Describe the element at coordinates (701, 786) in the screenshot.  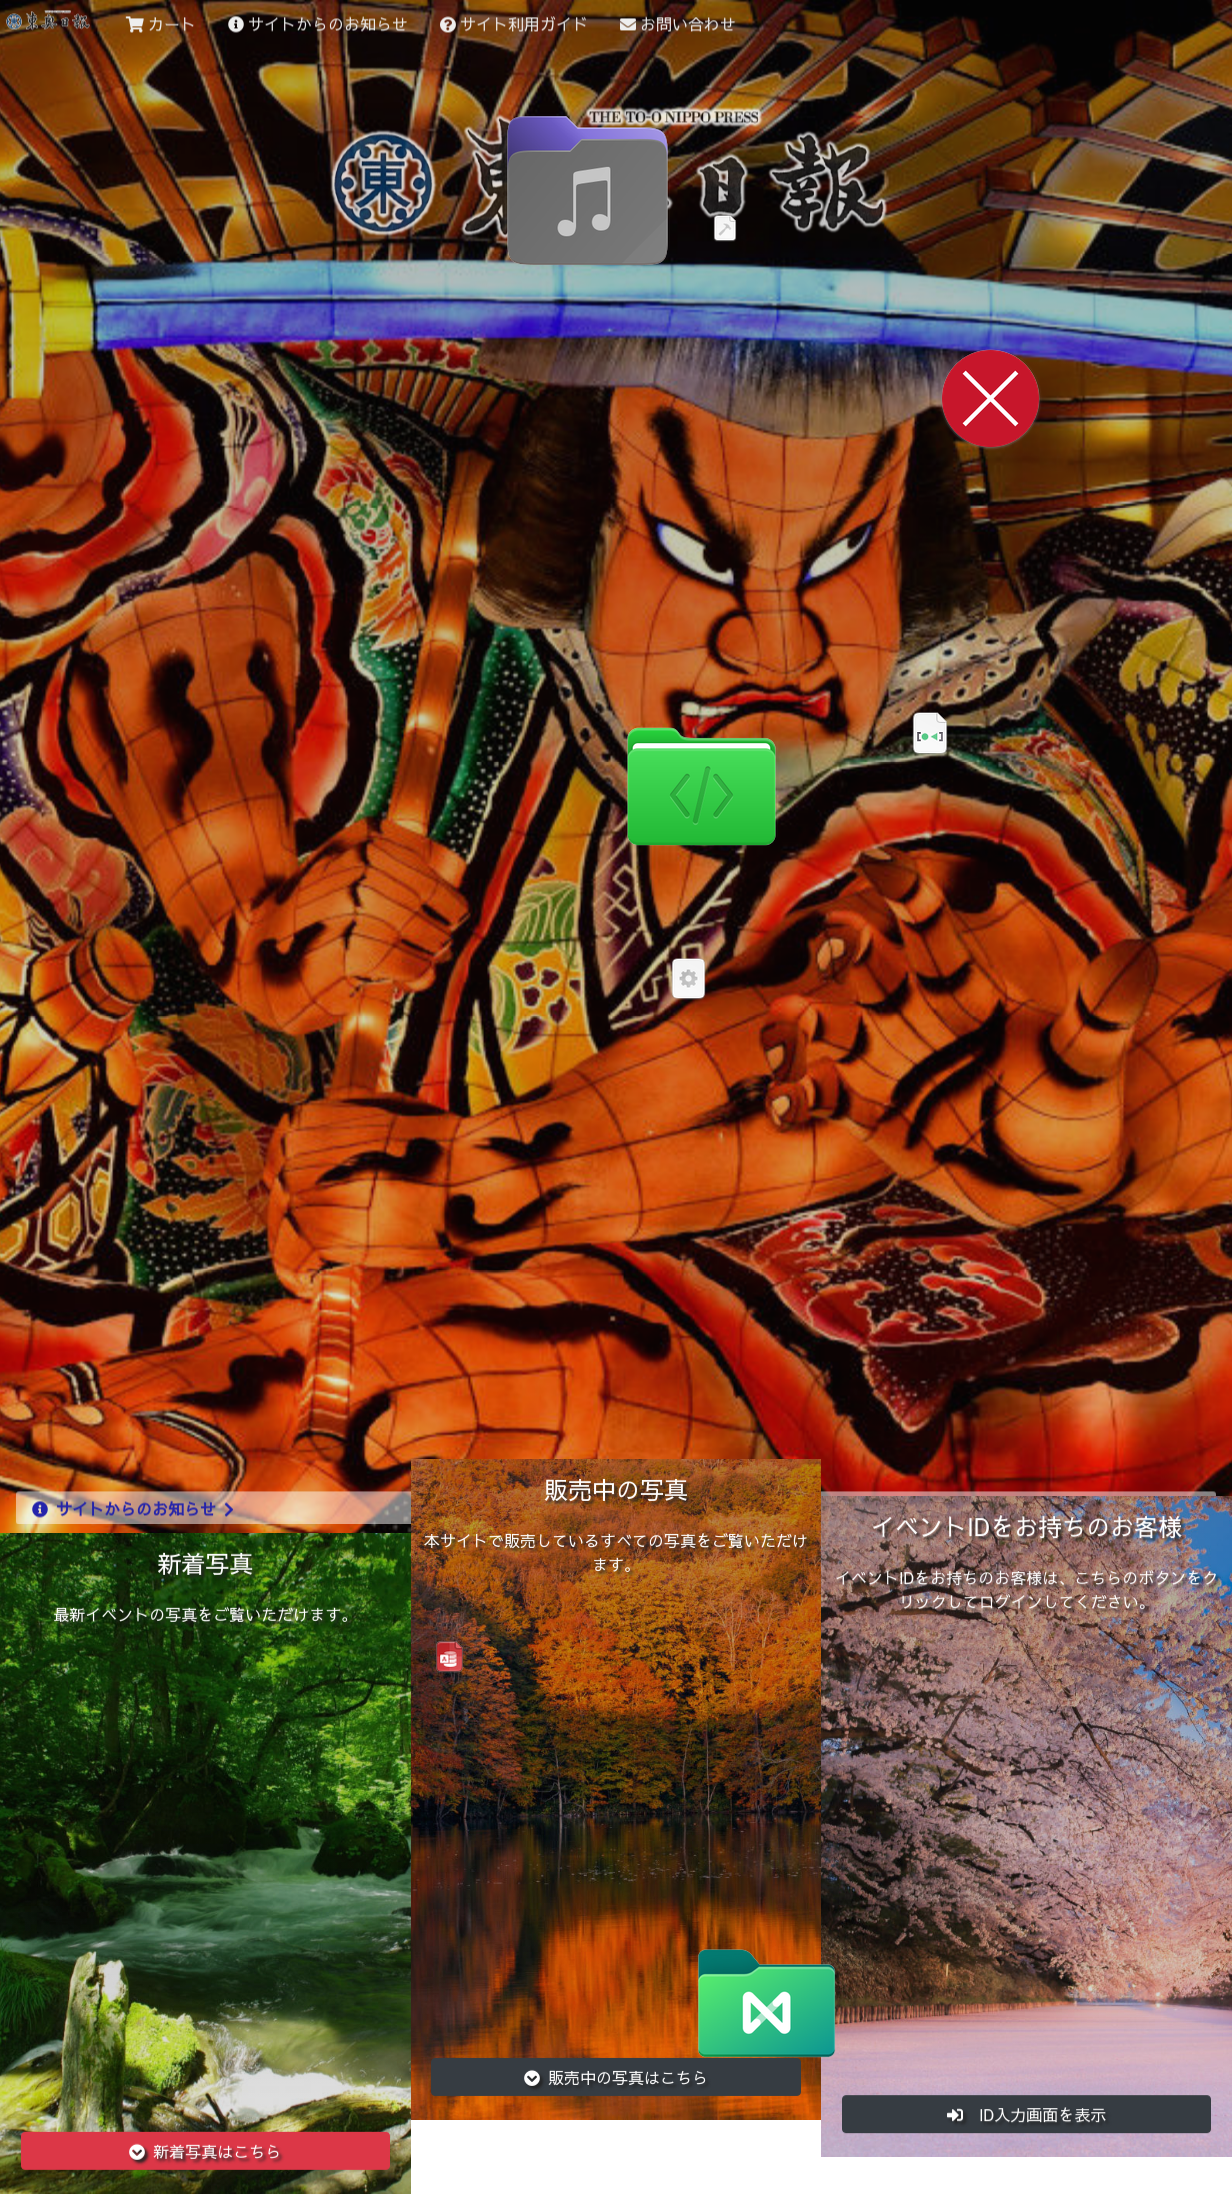
I see `open your code projects folder` at that location.